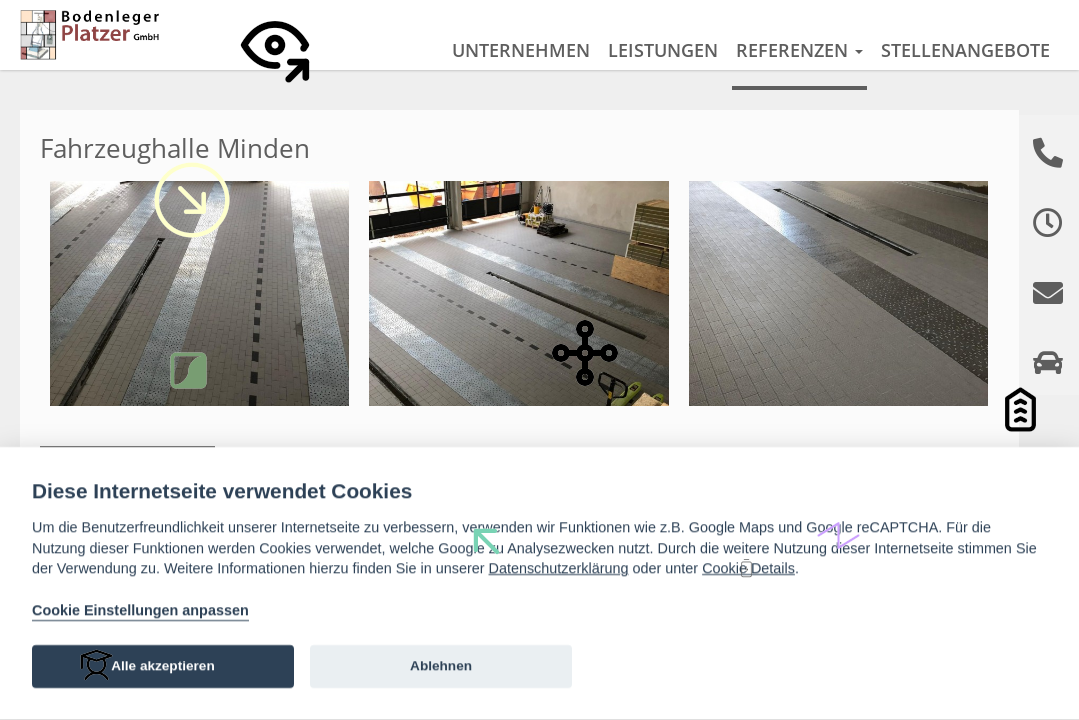 Image resolution: width=1079 pixels, height=720 pixels. I want to click on navigate to the next item or section, so click(192, 200).